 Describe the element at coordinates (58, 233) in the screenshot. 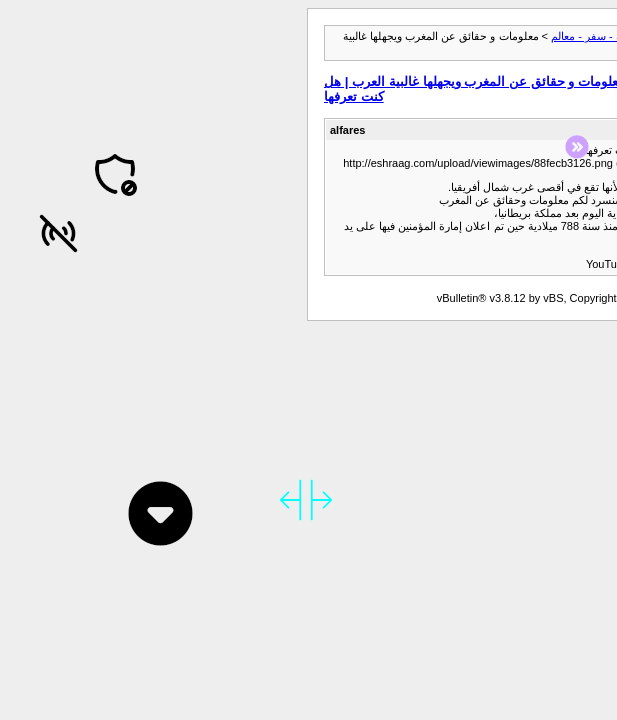

I see `wireless access point disabled or unavailable` at that location.